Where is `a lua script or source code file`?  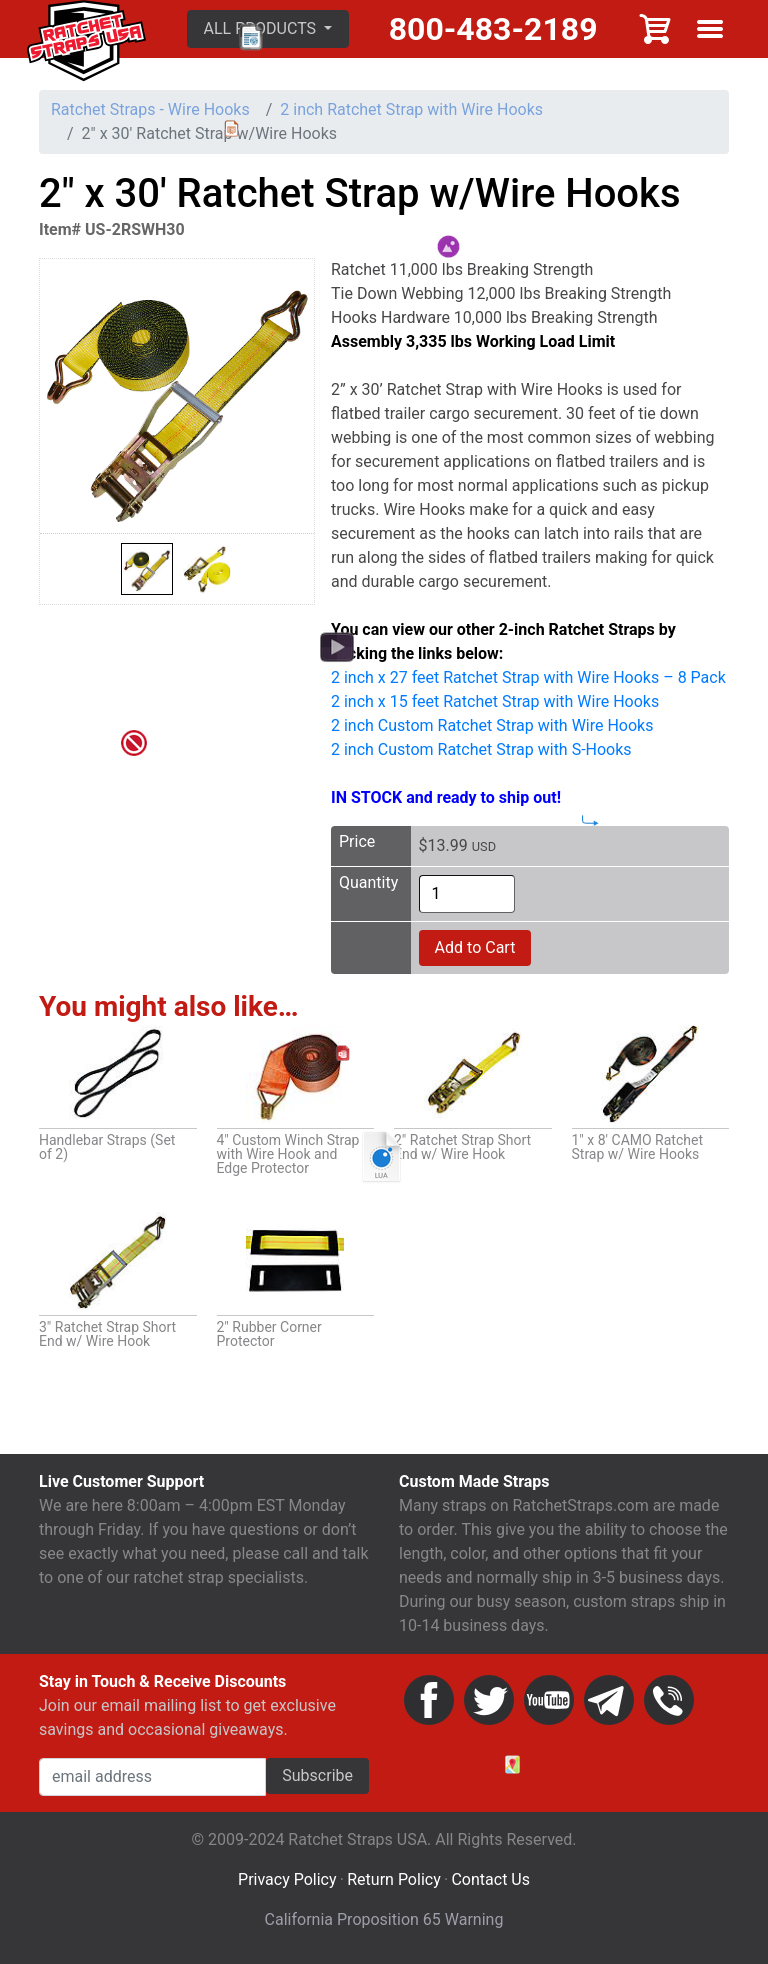
a lua script or source code file is located at coordinates (381, 1157).